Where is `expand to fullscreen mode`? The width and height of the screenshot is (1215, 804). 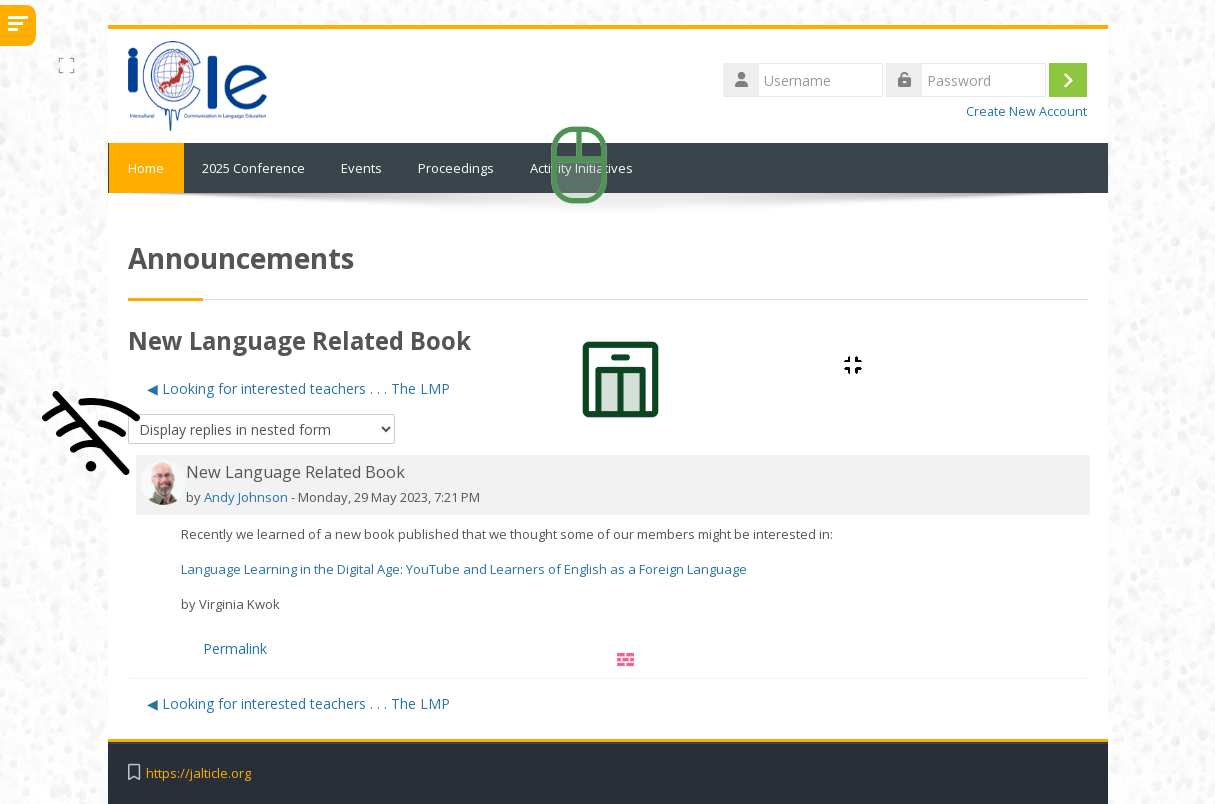
expand to fullscreen mode is located at coordinates (66, 65).